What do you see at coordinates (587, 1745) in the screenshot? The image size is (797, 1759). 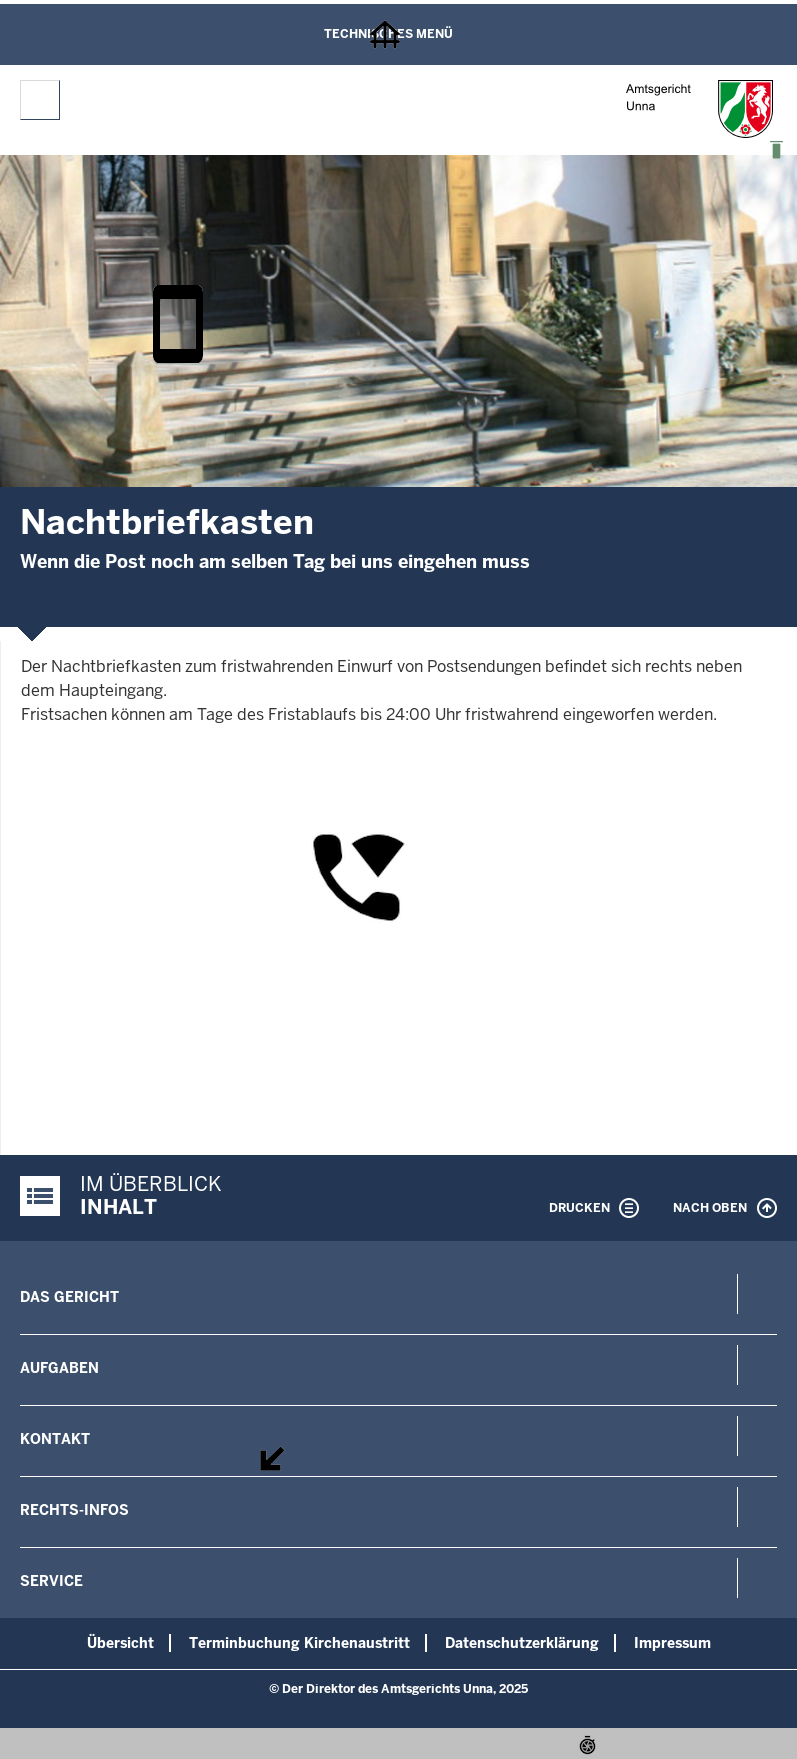 I see `adjust camera shutter speed settings` at bounding box center [587, 1745].